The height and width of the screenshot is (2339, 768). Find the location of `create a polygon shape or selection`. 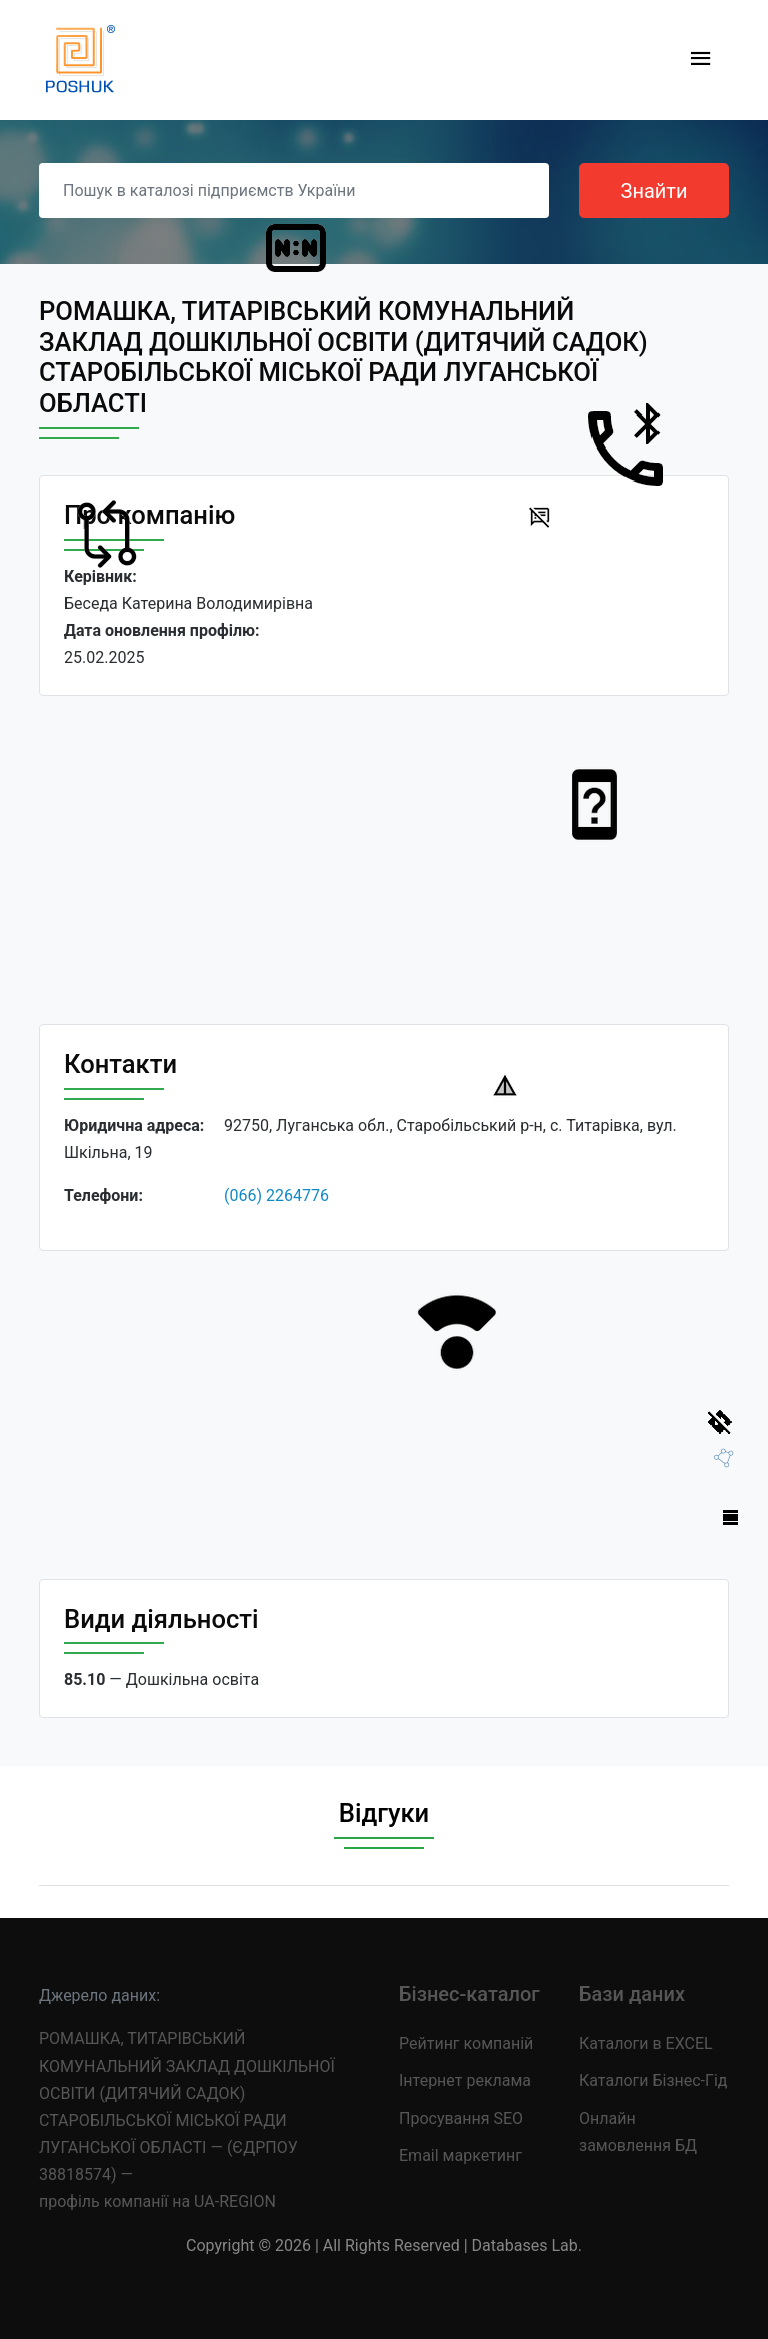

create a polygon shape or selection is located at coordinates (724, 1458).